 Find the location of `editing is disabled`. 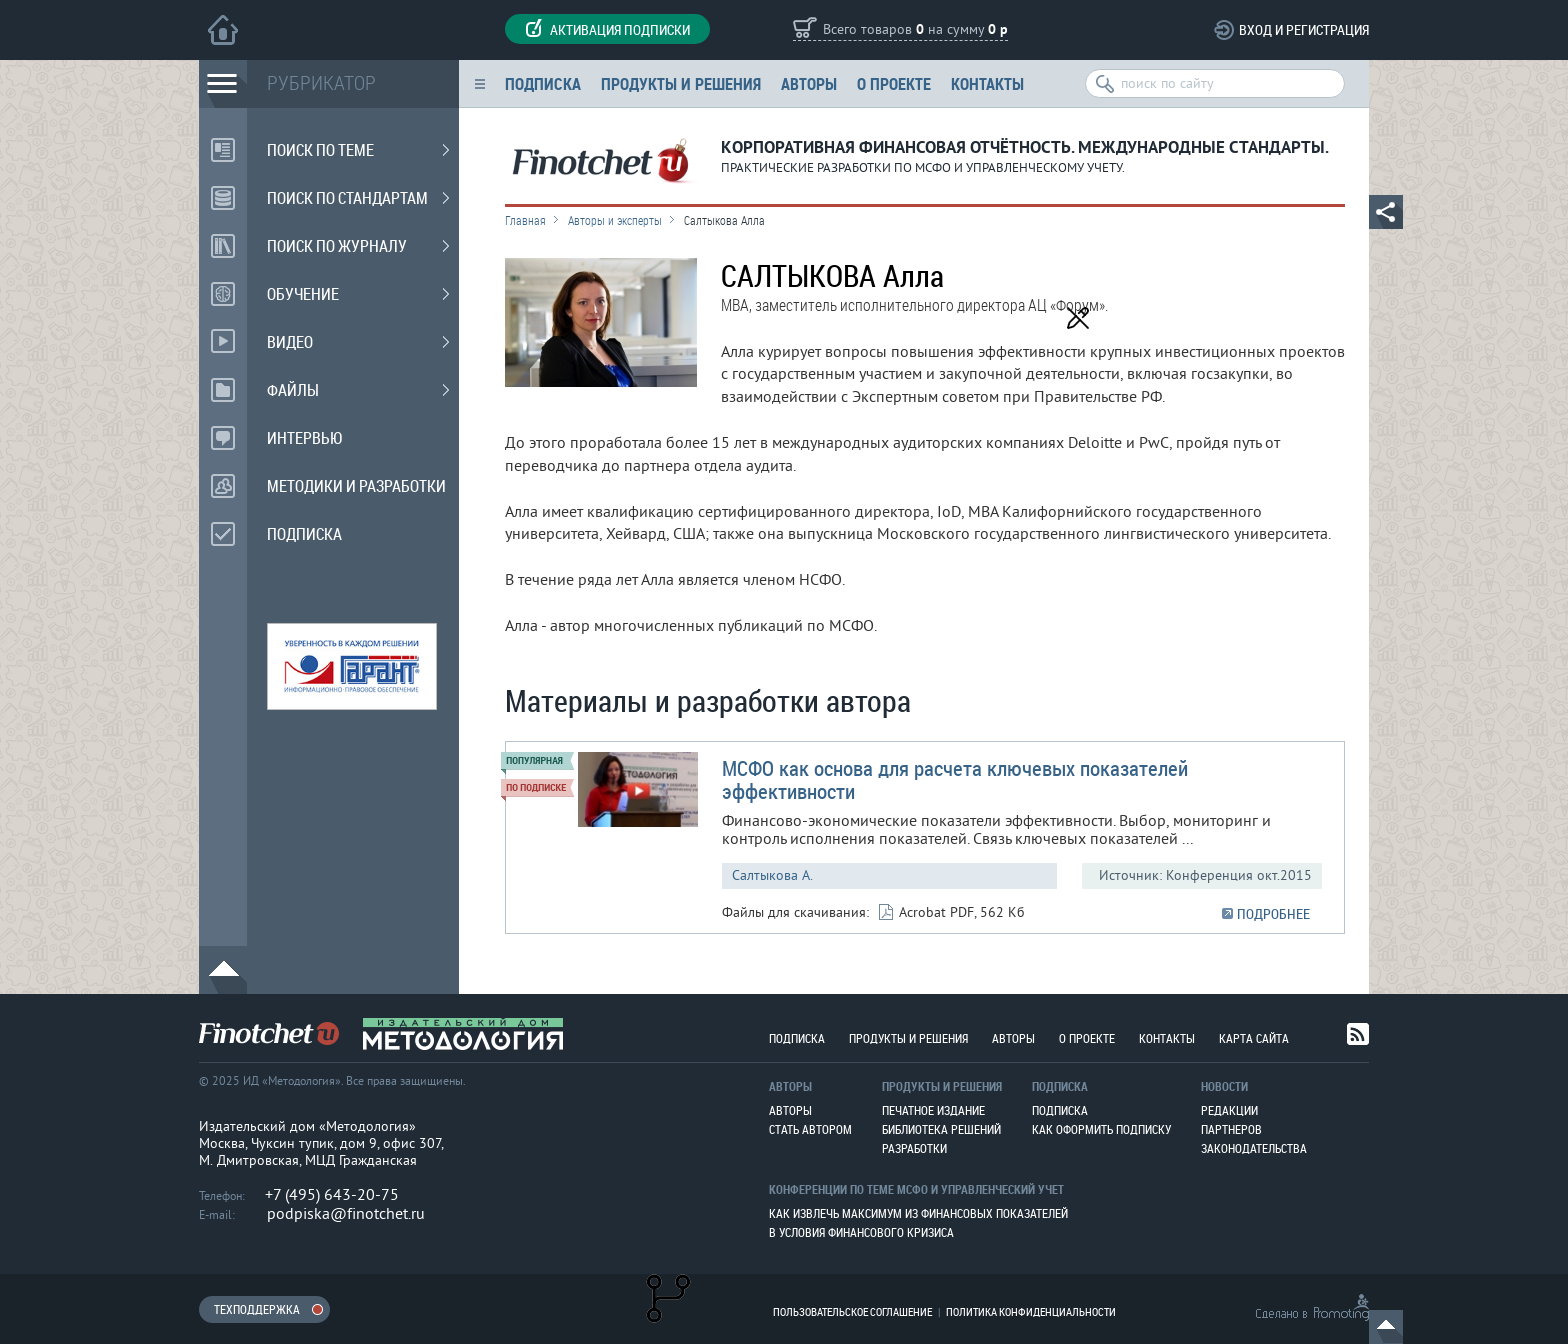

editing is disabled is located at coordinates (1078, 318).